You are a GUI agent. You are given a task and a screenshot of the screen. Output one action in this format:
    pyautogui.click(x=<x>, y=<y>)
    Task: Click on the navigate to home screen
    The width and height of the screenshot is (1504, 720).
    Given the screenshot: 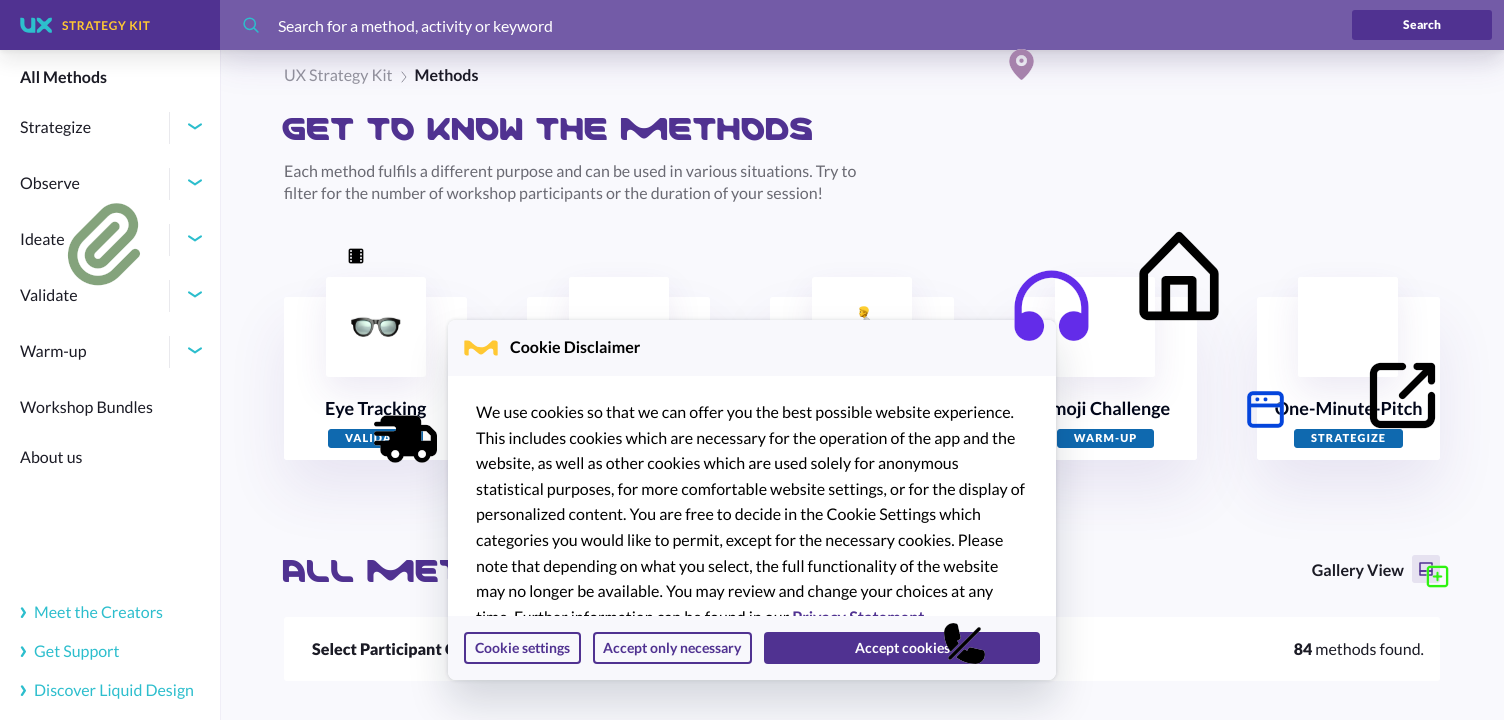 What is the action you would take?
    pyautogui.click(x=1179, y=276)
    